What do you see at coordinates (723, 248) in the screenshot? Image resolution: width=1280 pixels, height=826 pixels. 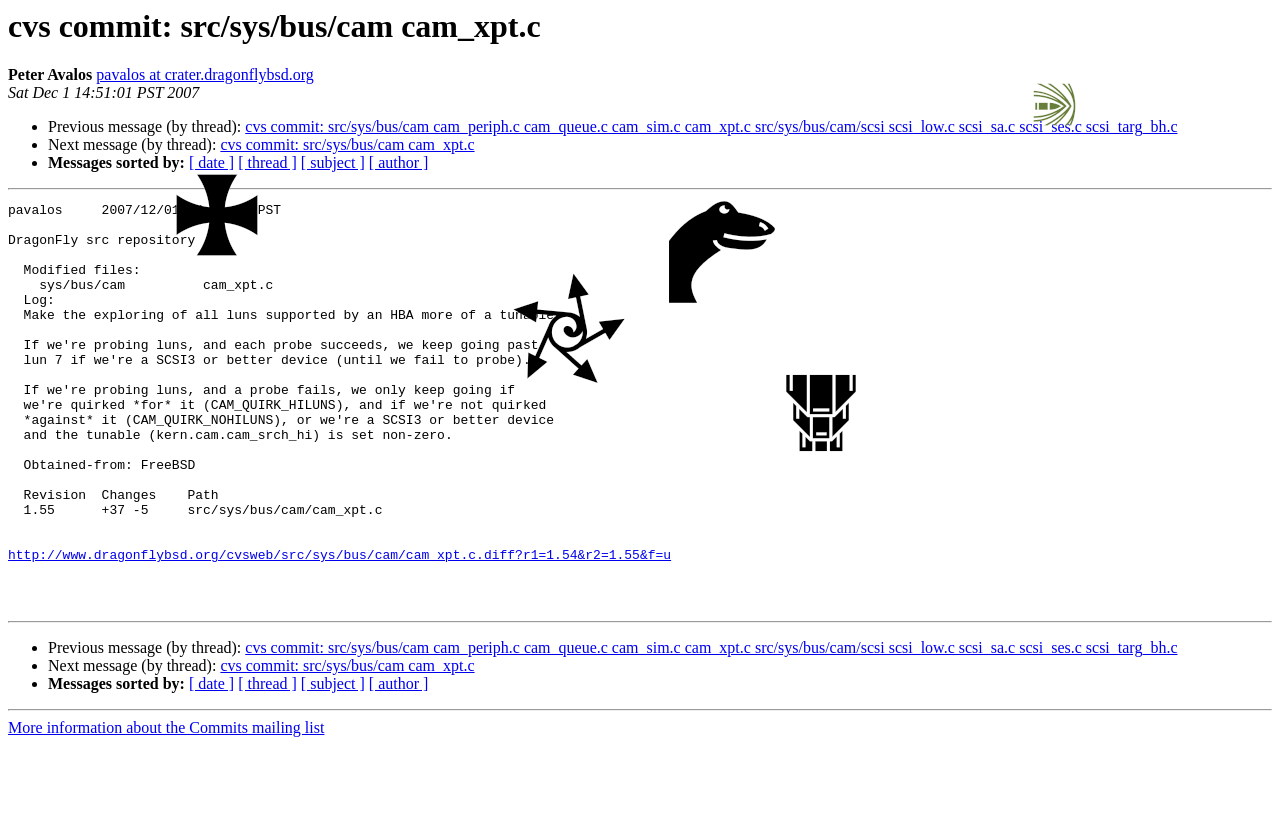 I see `access dinosaur-related content or games` at bounding box center [723, 248].